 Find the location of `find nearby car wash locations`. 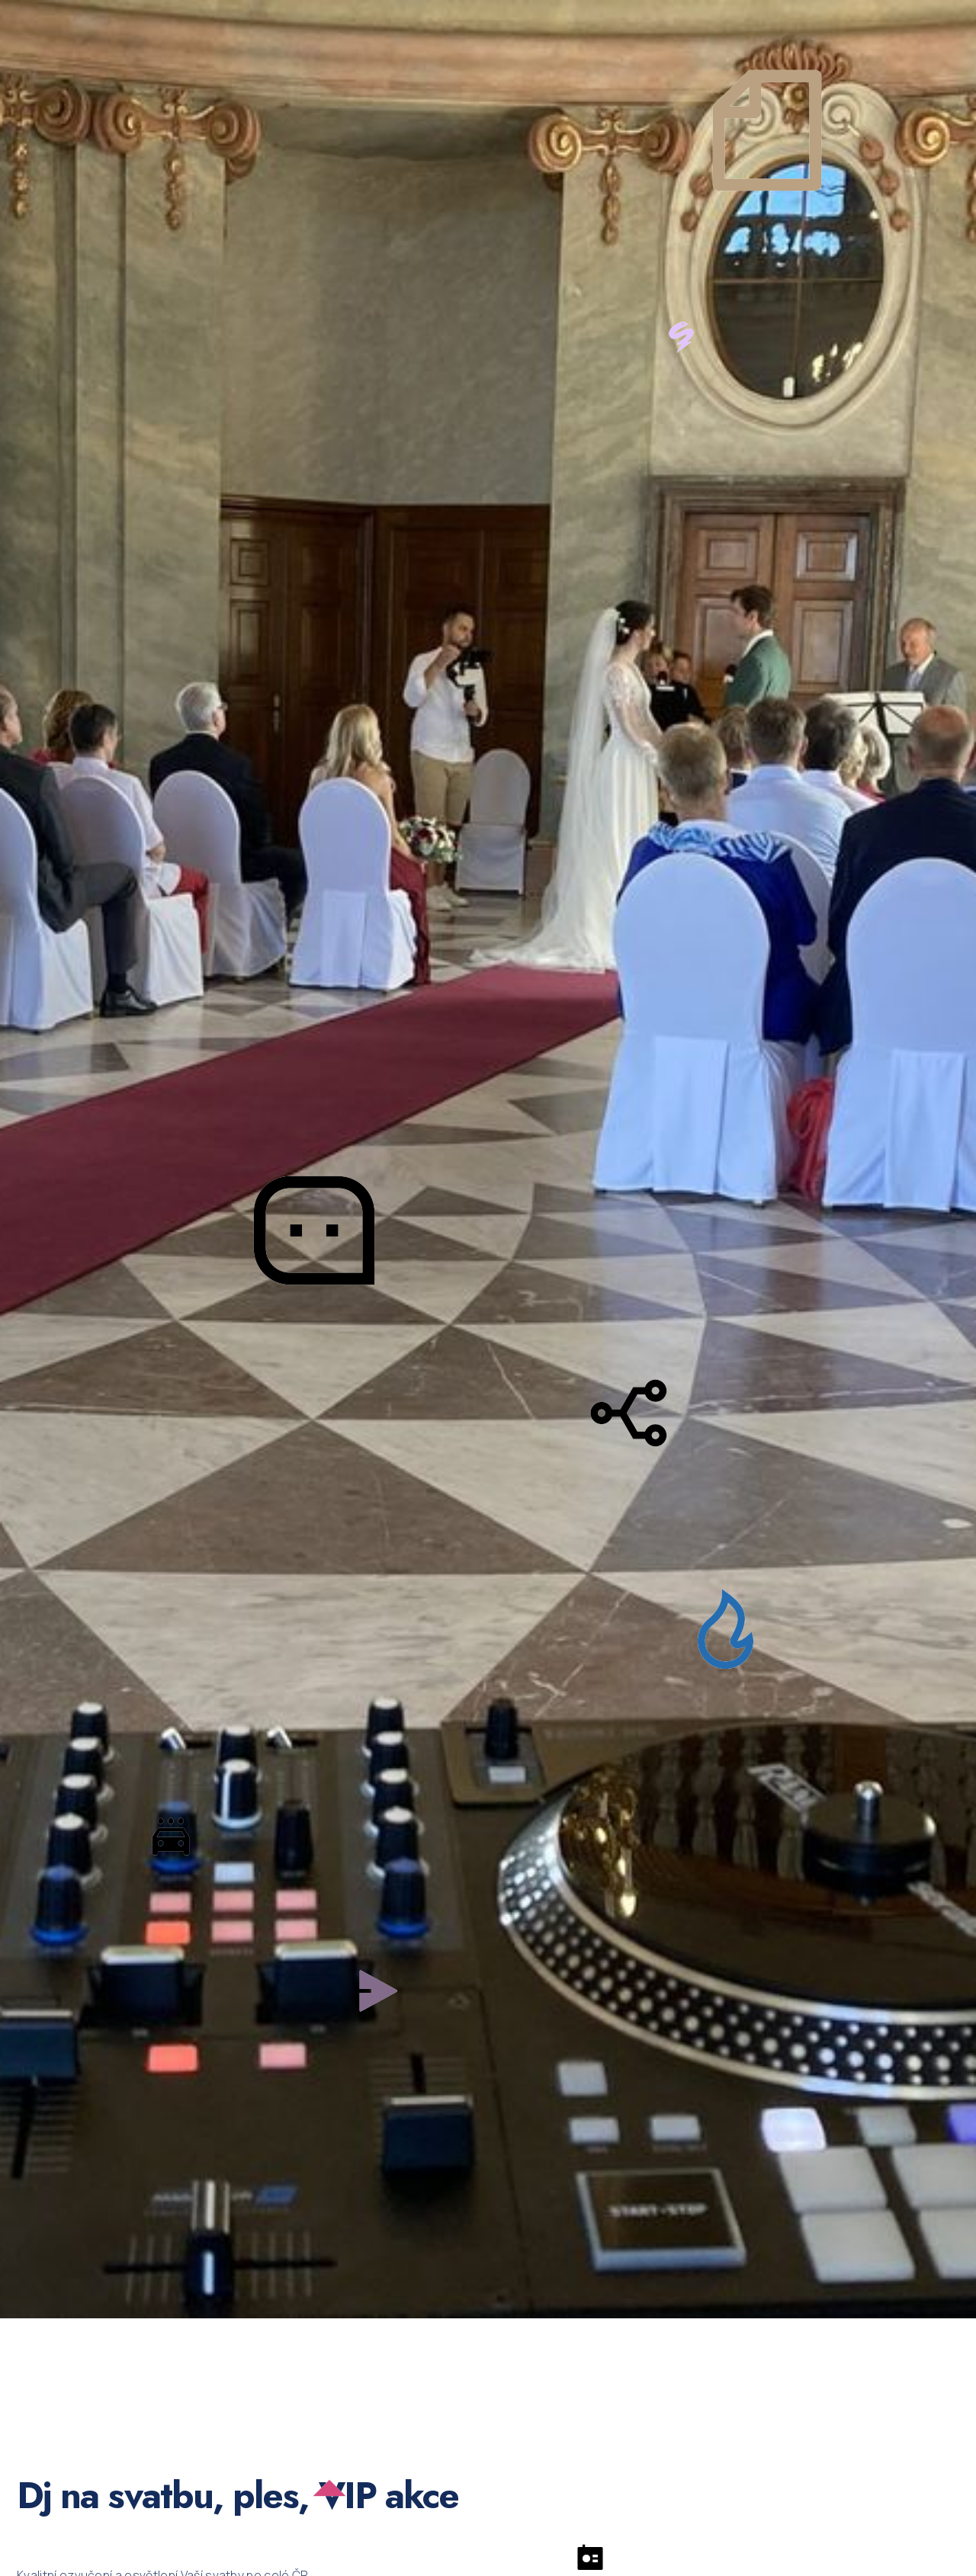

find nearby car wash locations is located at coordinates (171, 1835).